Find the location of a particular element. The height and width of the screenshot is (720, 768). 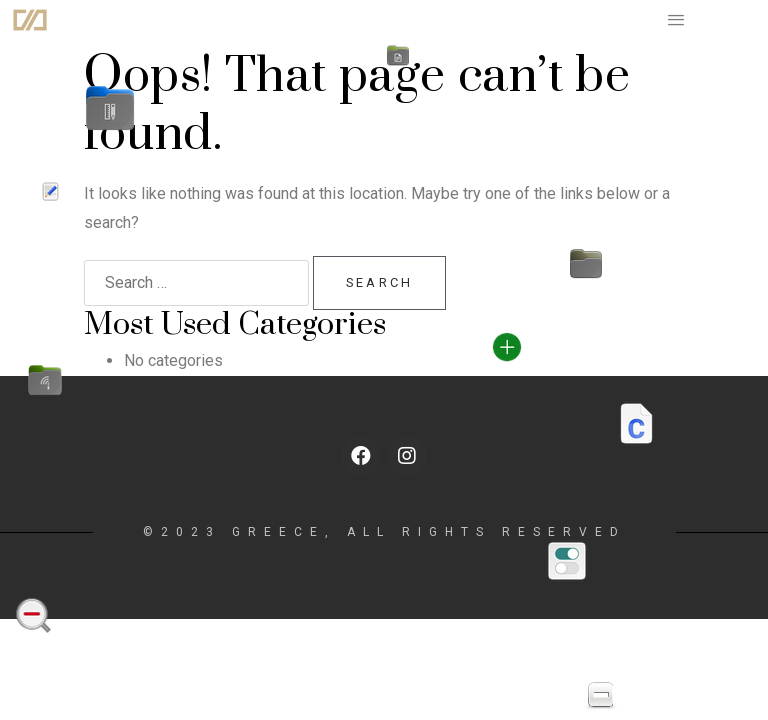

add a new item to a list is located at coordinates (507, 347).